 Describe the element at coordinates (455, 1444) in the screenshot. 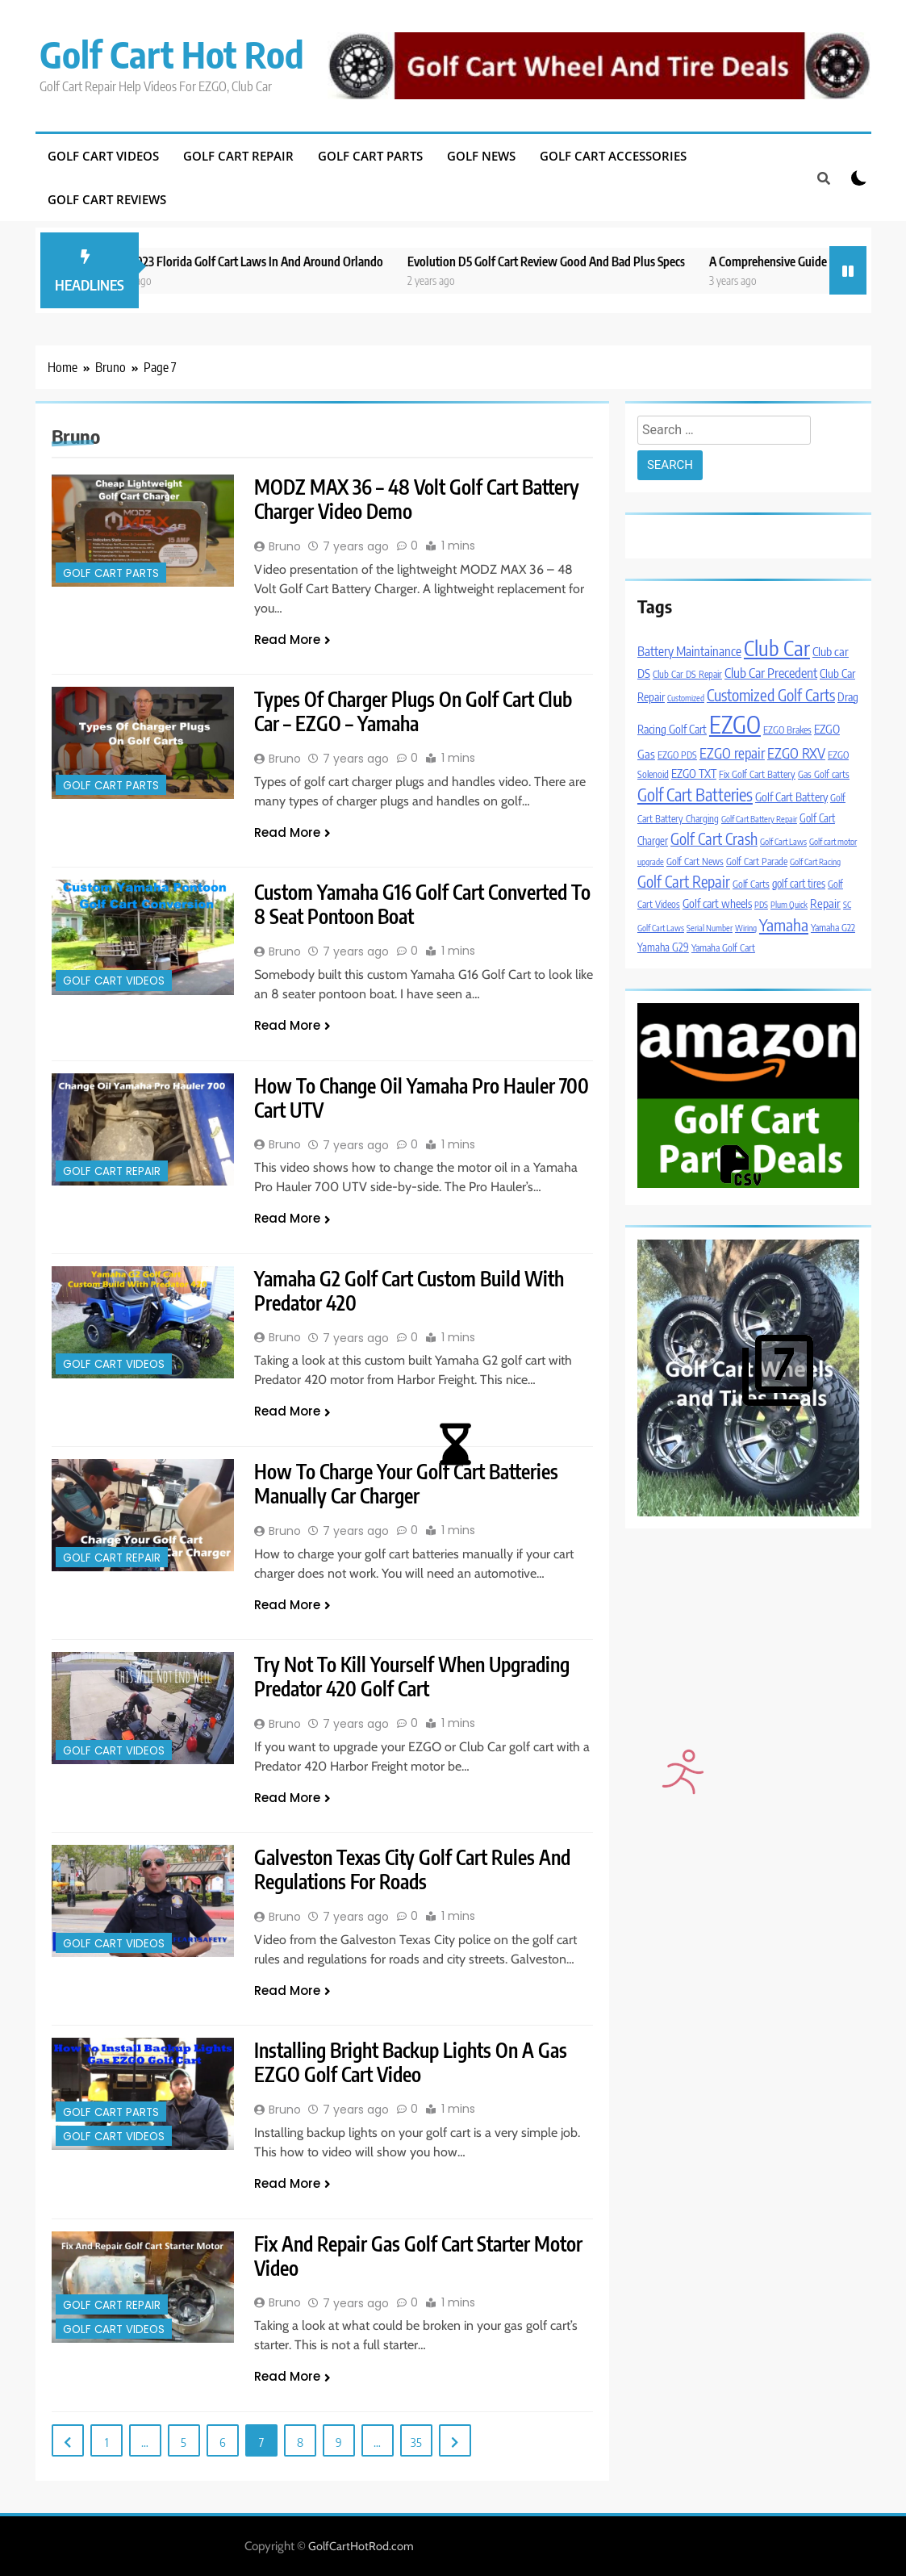

I see `indicates time has expired or countdown complete` at that location.